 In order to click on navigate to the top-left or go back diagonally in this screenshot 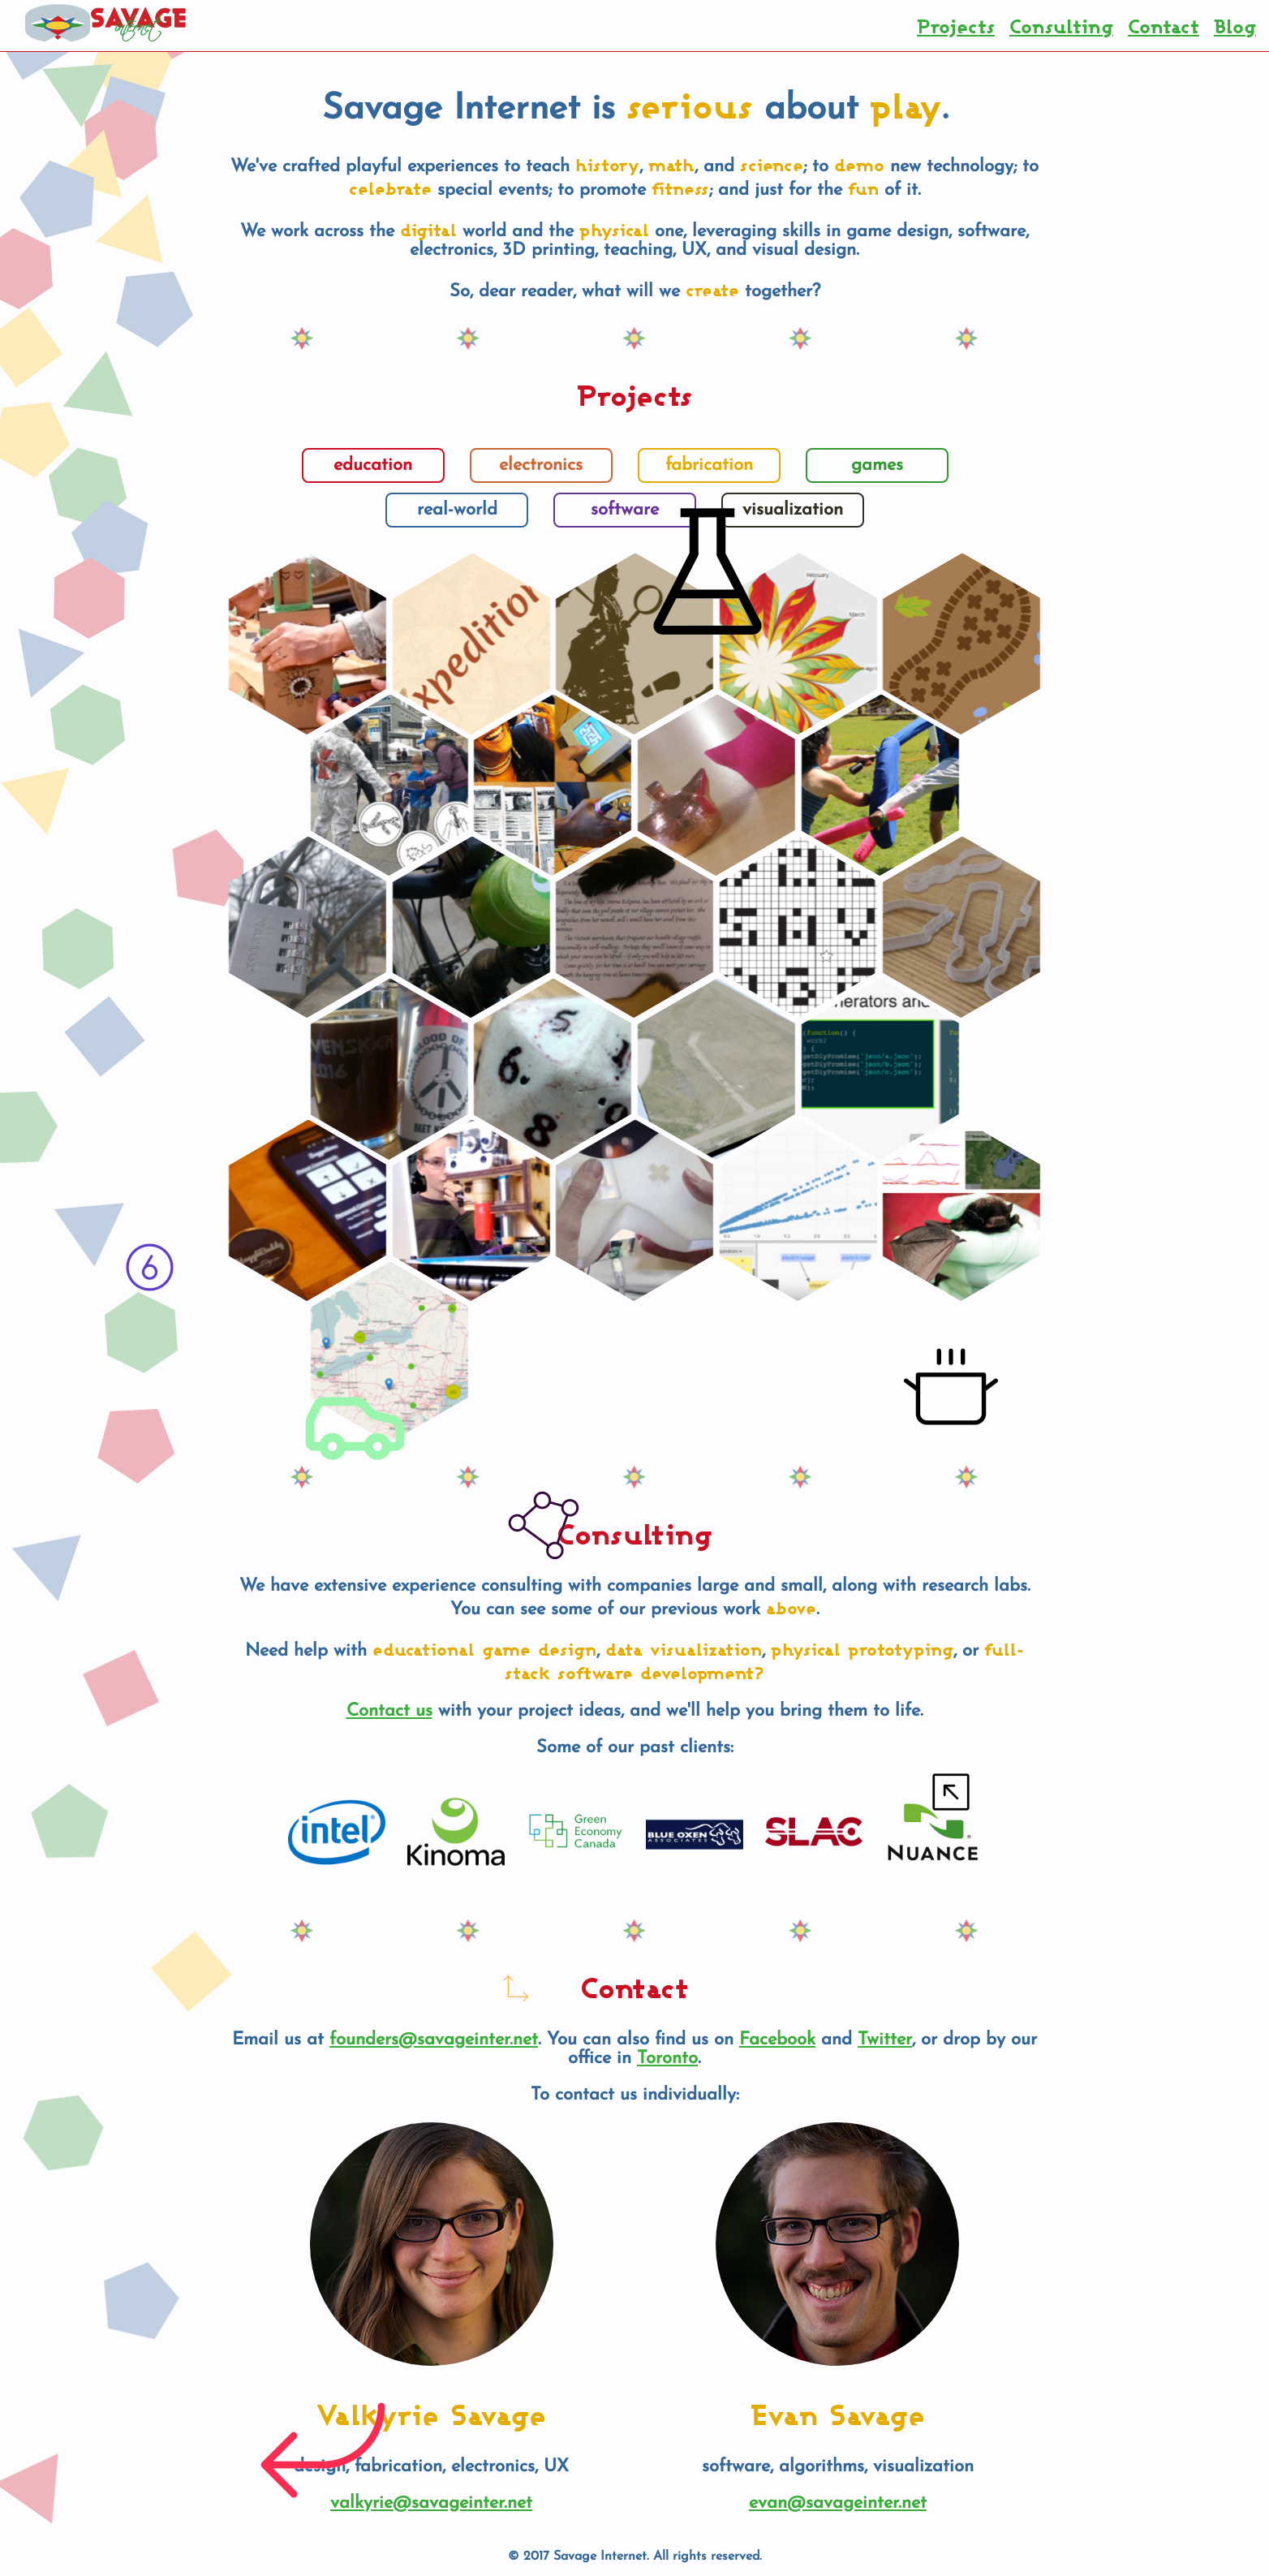, I will do `click(951, 1792)`.